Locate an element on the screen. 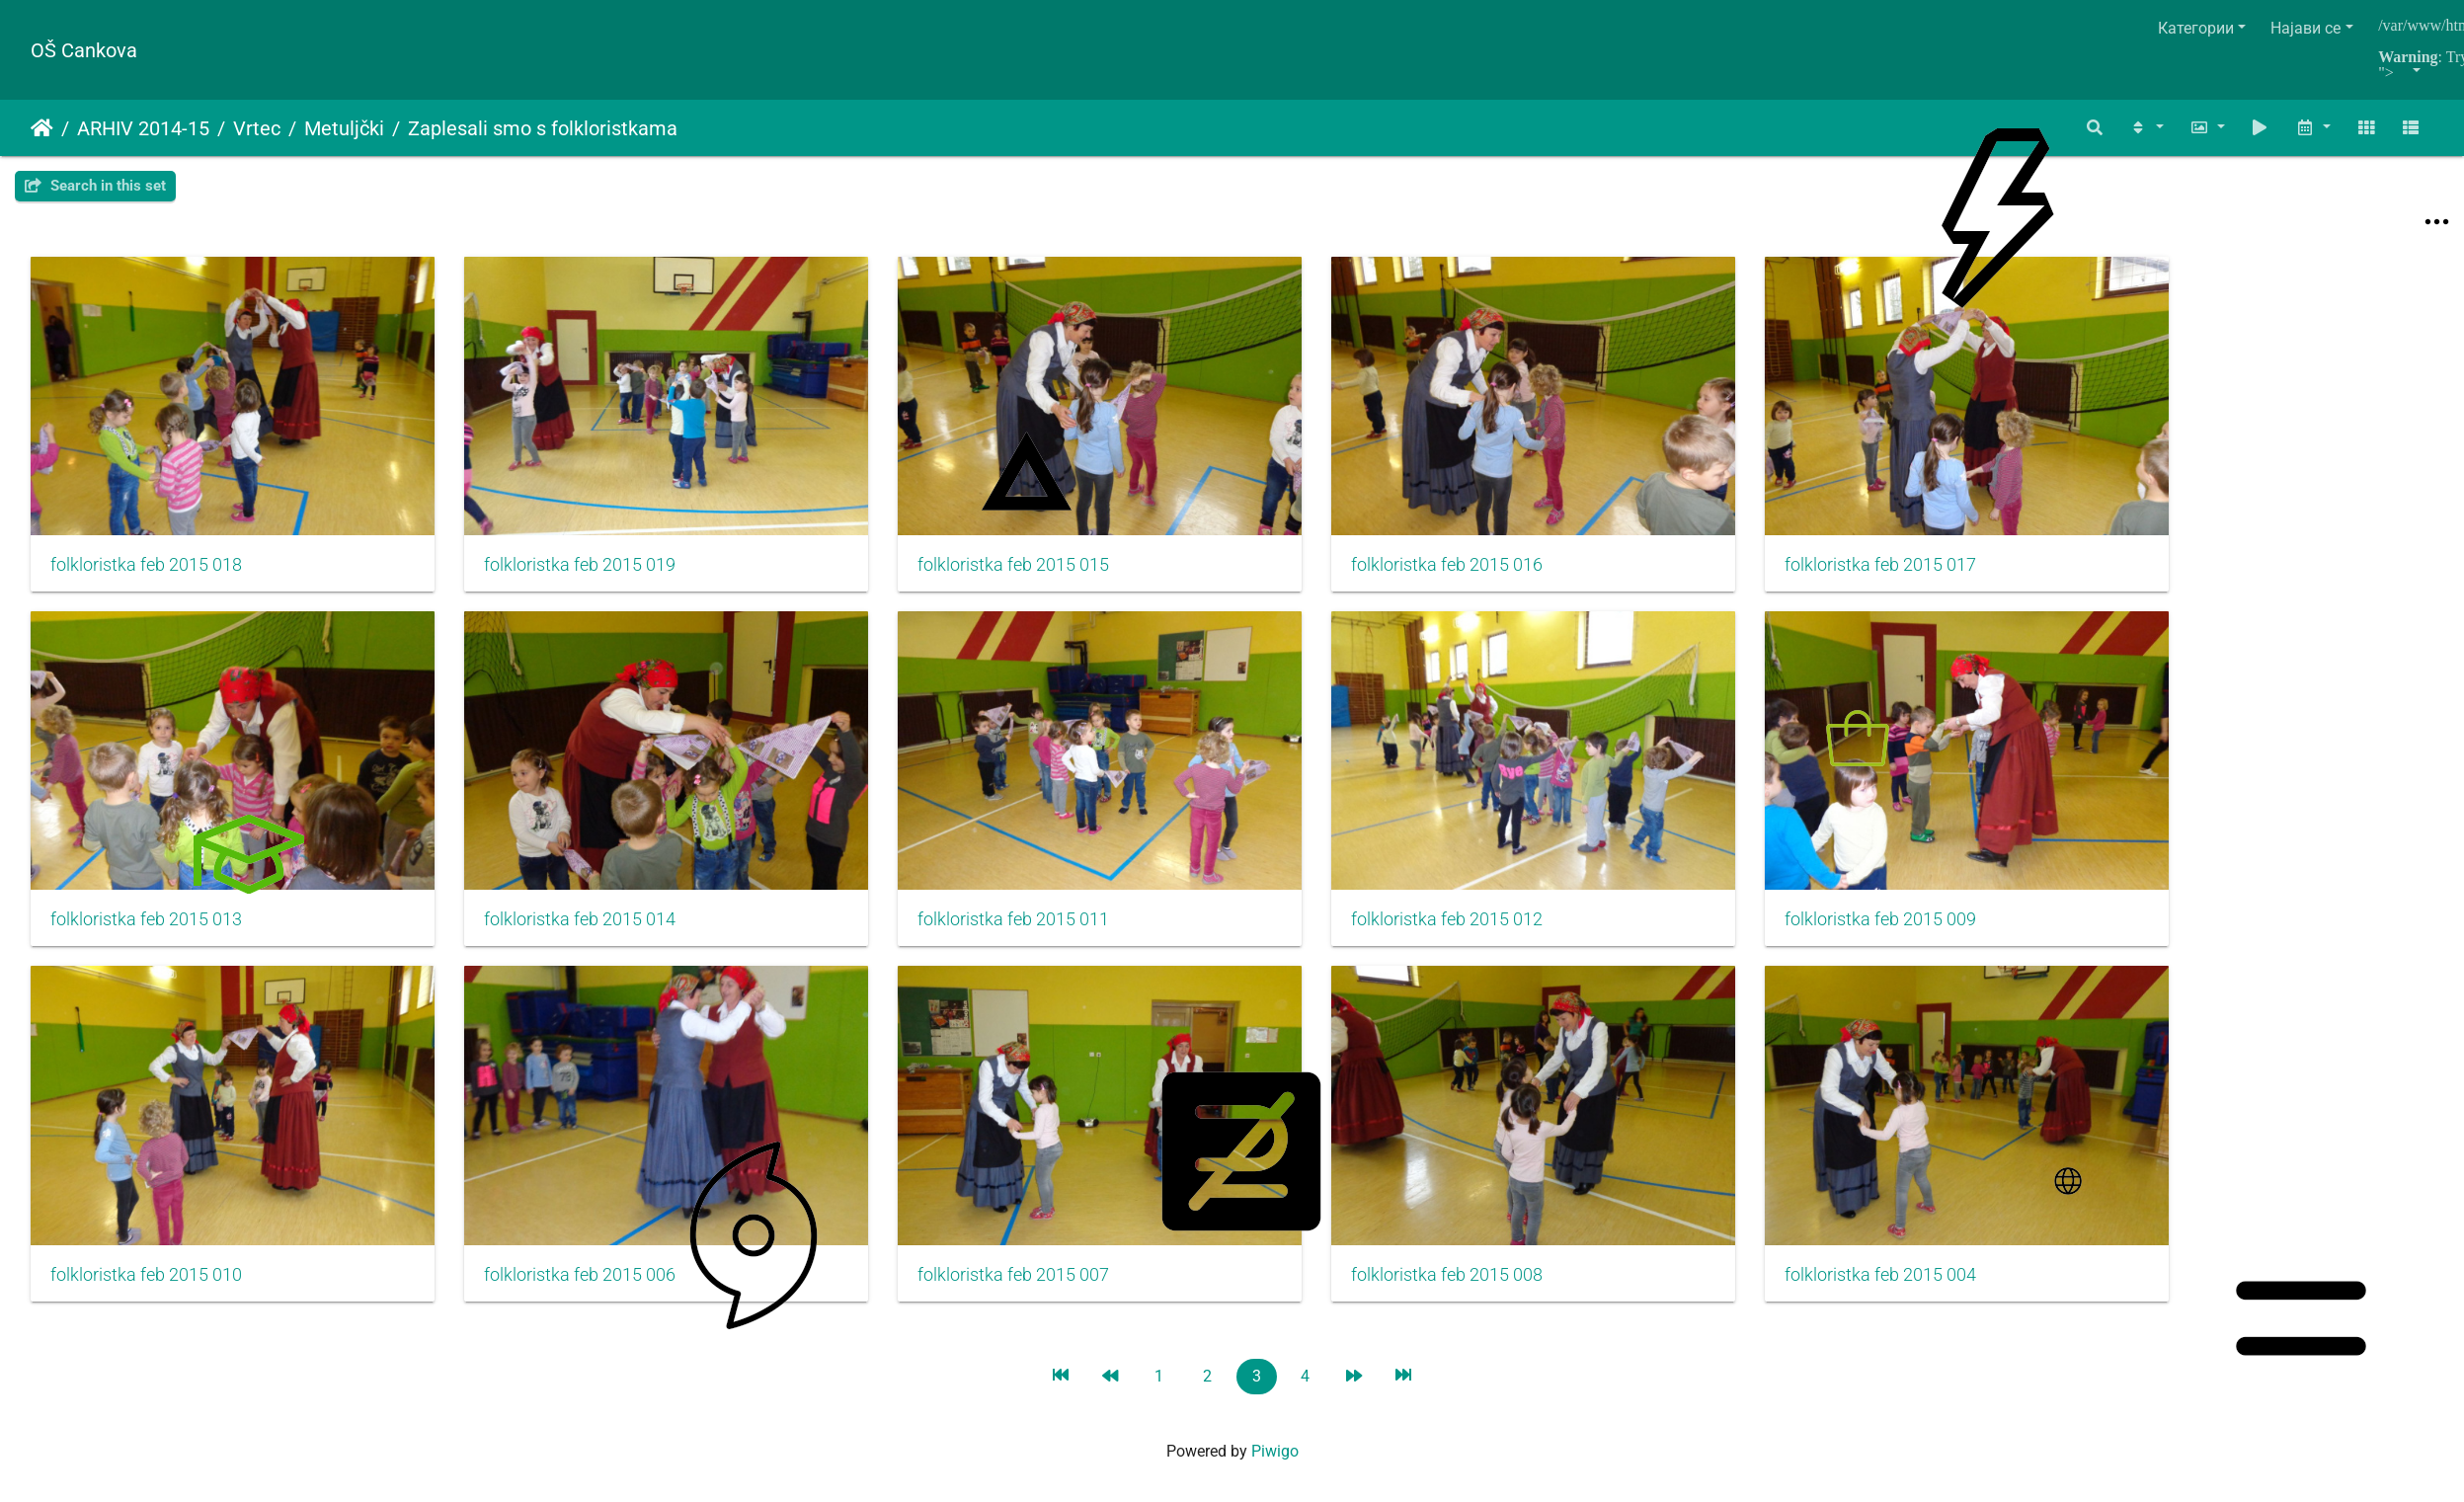 The width and height of the screenshot is (2464, 1502). indicates hurricane or tropical storm warning is located at coordinates (754, 1235).